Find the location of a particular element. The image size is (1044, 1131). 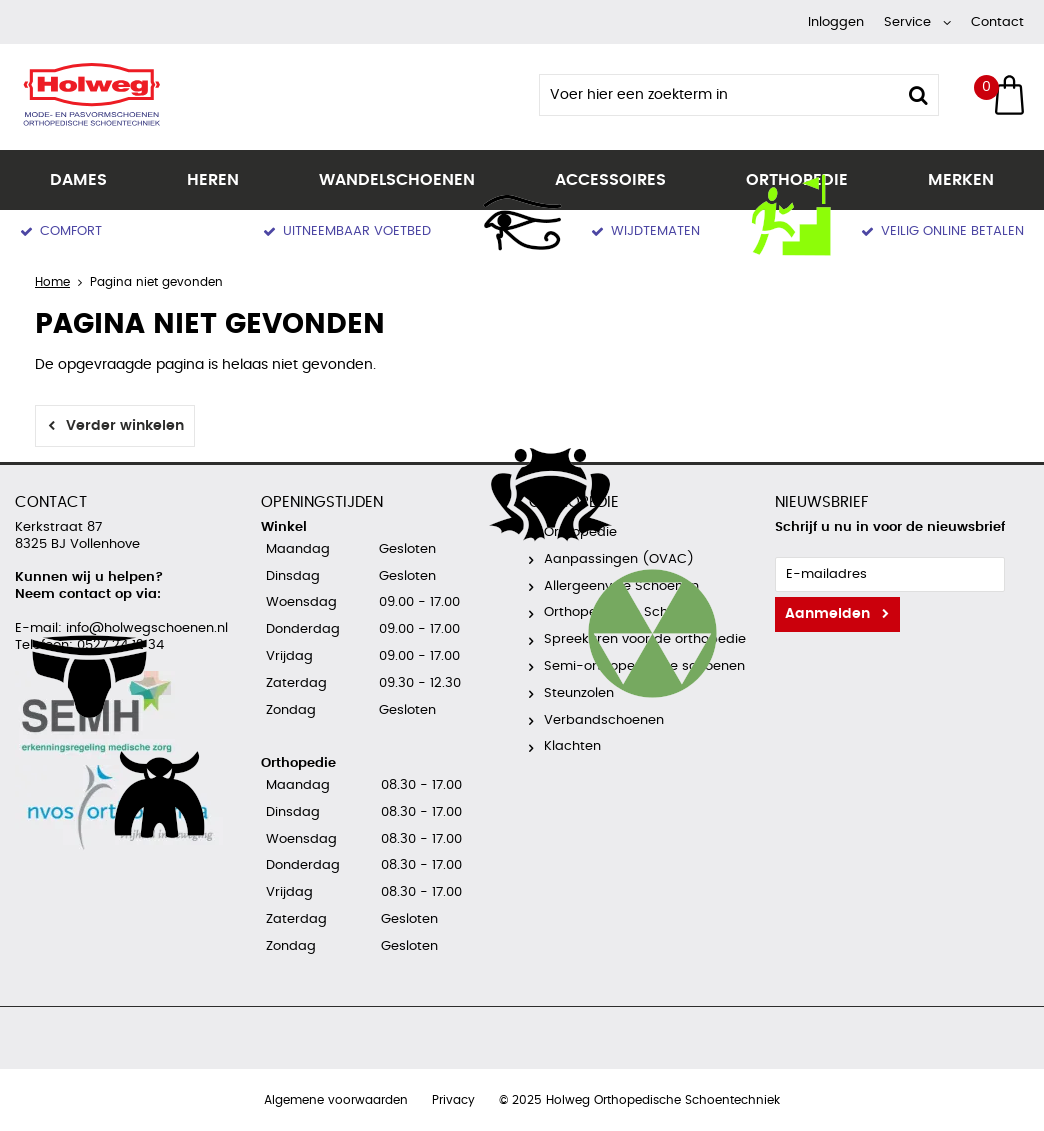

select brute character class is located at coordinates (159, 794).